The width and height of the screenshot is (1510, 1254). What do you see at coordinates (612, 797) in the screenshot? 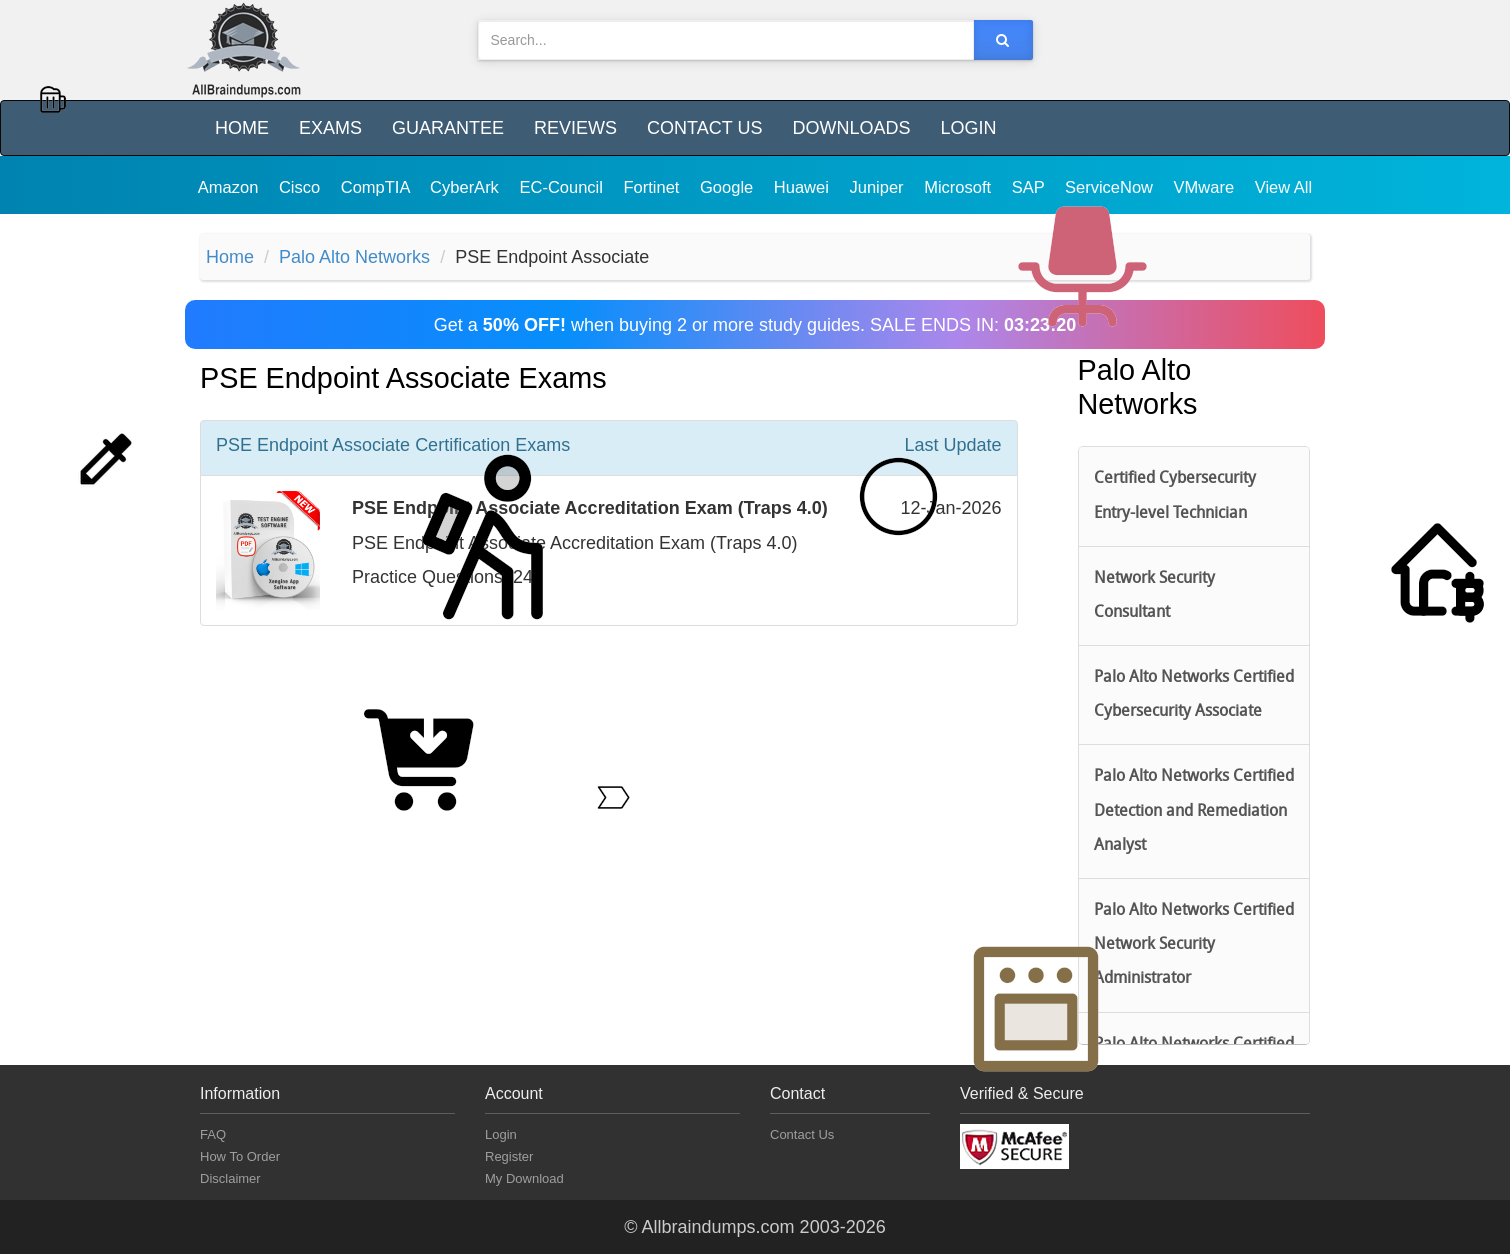
I see `apply a label or tag to an item` at bounding box center [612, 797].